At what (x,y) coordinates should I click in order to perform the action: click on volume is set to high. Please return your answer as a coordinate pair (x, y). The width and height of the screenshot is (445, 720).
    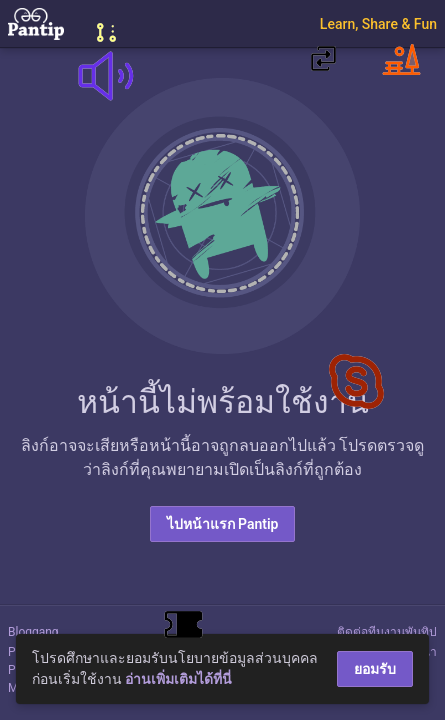
    Looking at the image, I should click on (105, 76).